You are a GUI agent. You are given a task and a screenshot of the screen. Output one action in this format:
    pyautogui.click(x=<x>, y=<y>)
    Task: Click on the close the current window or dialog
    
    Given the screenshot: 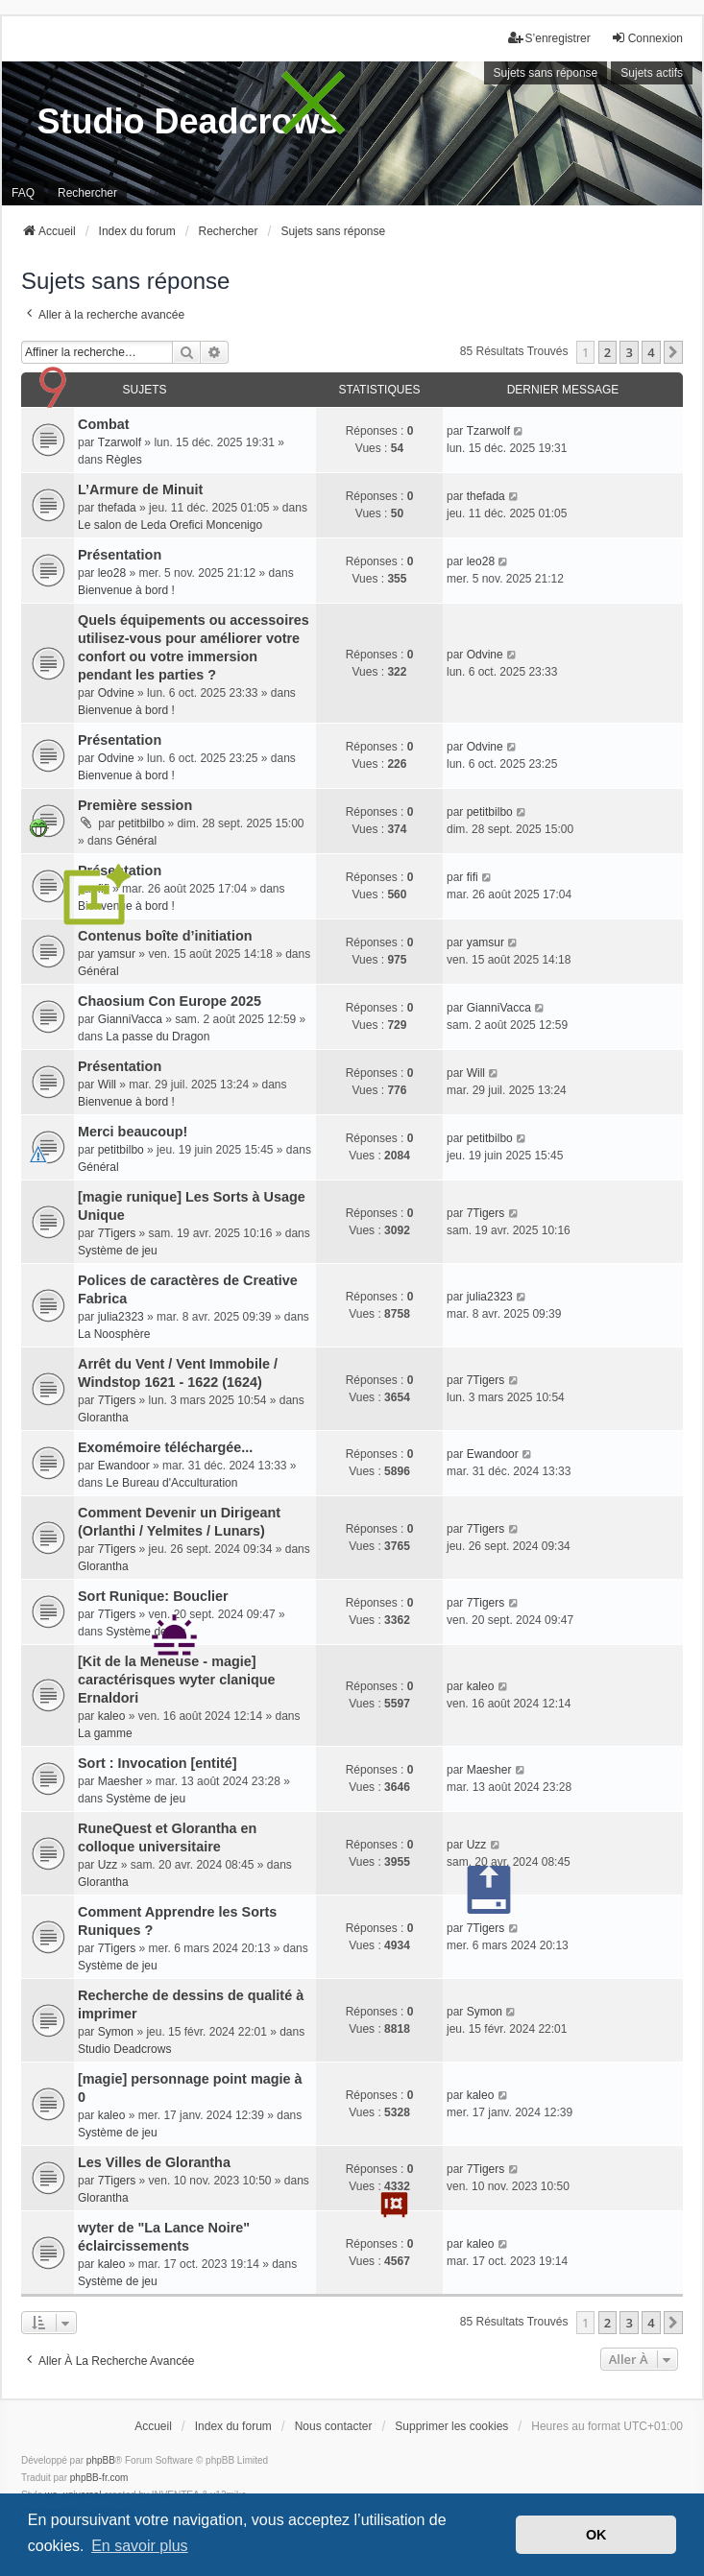 What is the action you would take?
    pyautogui.click(x=313, y=103)
    